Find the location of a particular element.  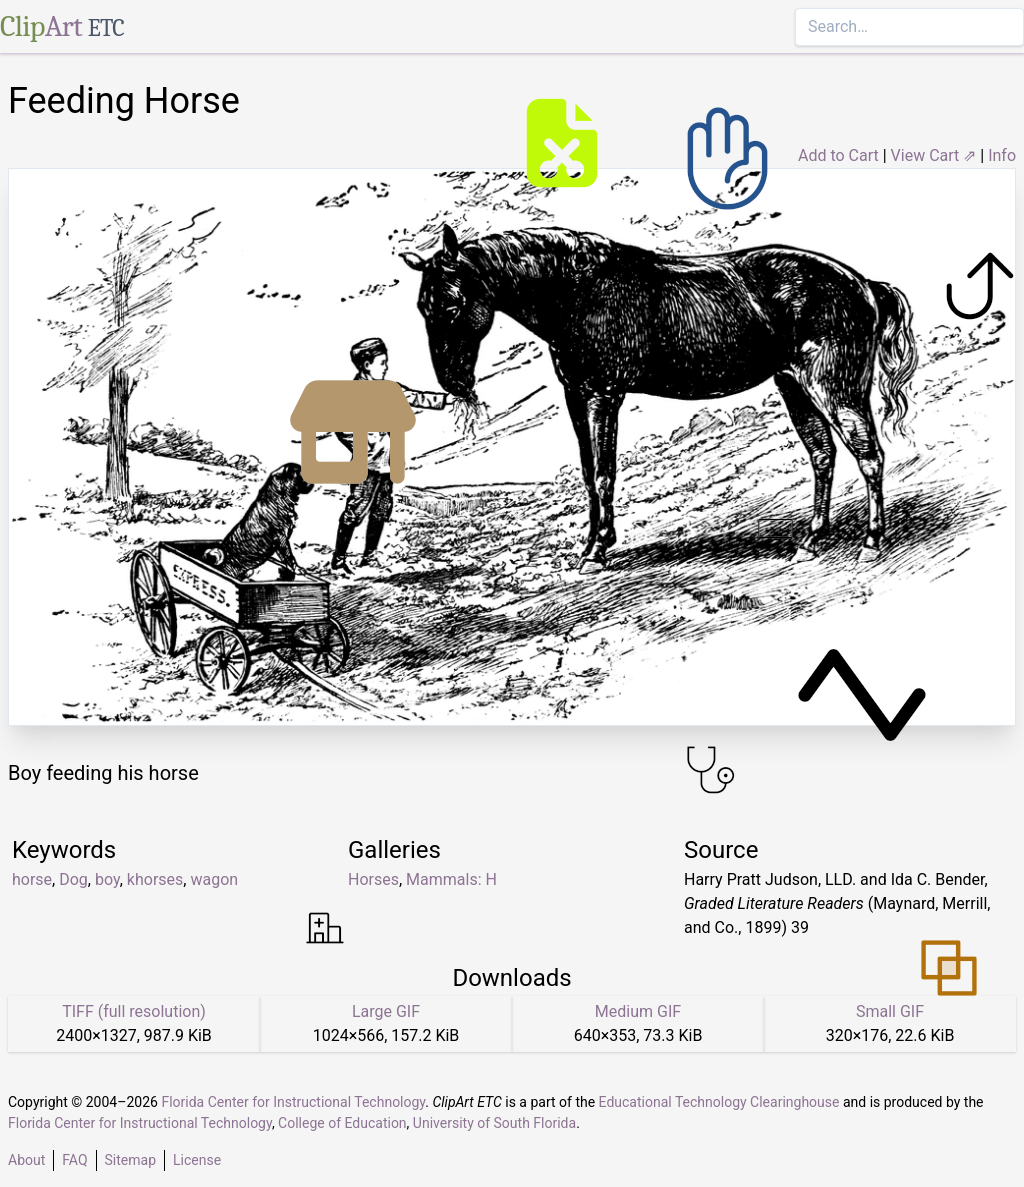

merge or intersect selected layers is located at coordinates (949, 968).